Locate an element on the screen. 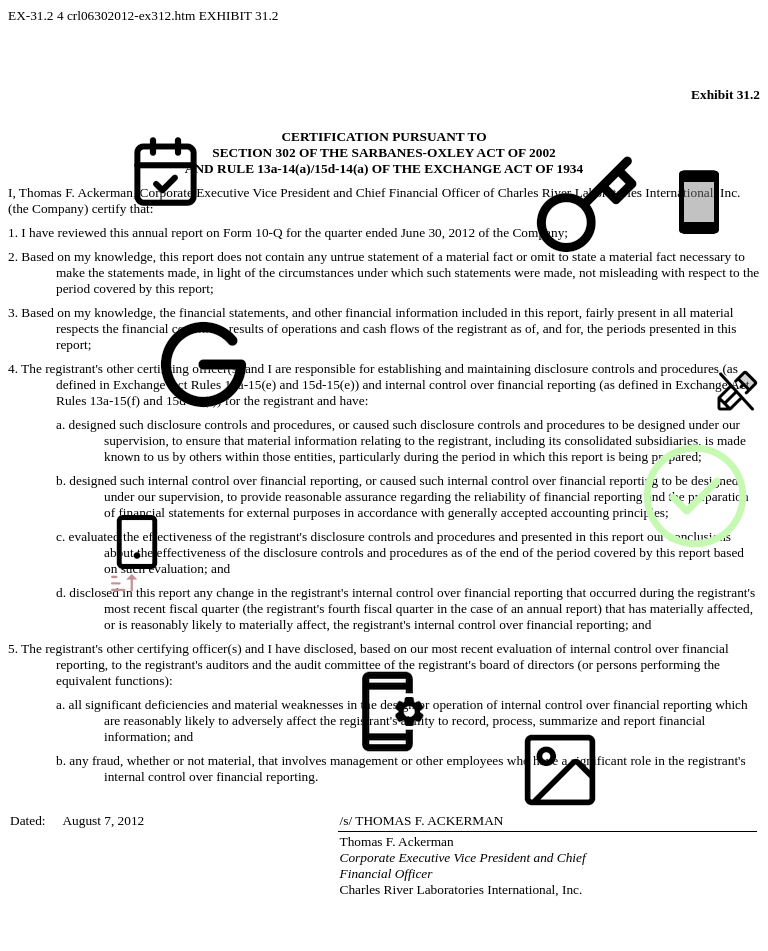 This screenshot has width=768, height=951. sign in with Google is located at coordinates (203, 364).